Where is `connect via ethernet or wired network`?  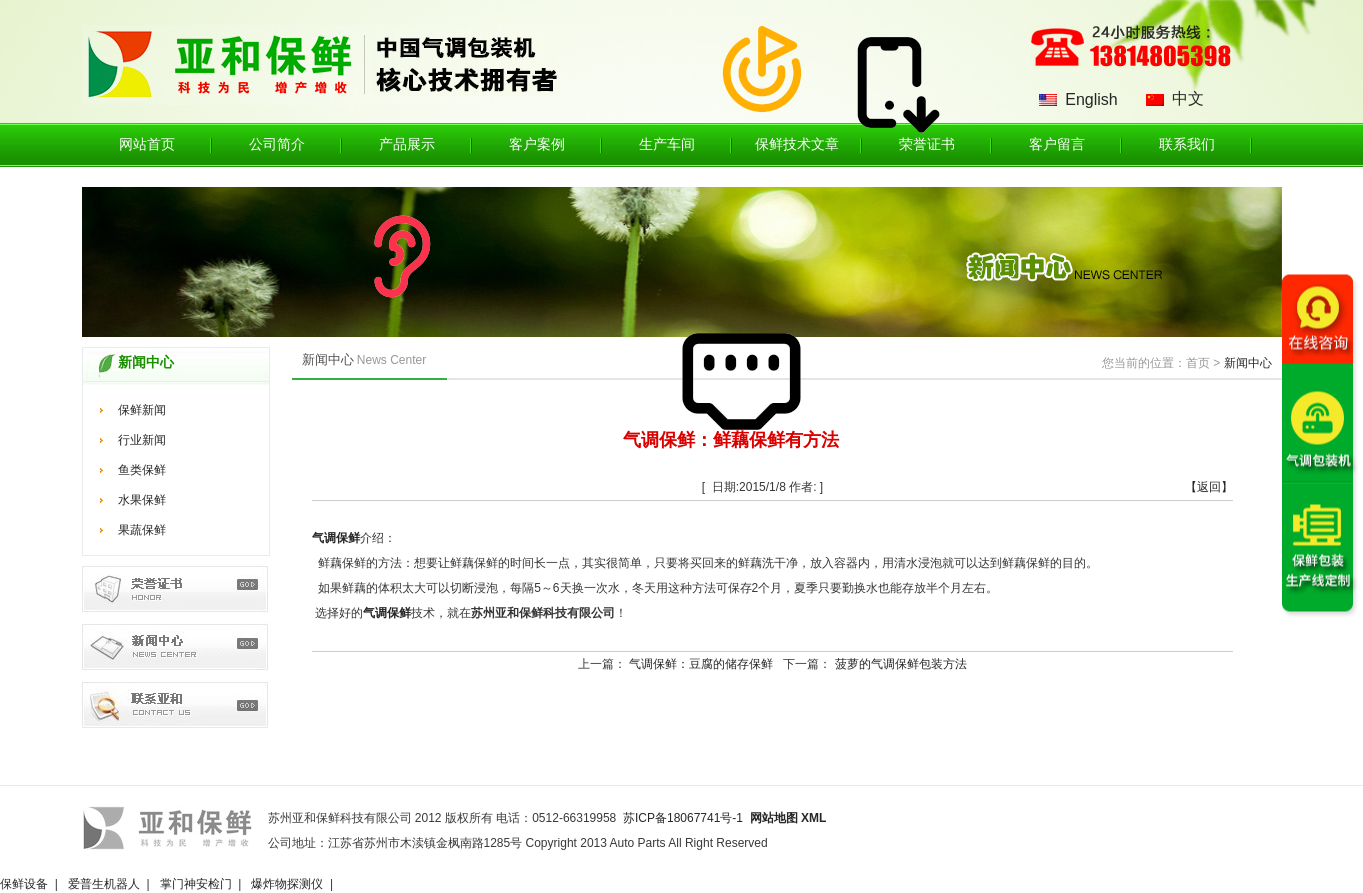 connect via ethernet or wired network is located at coordinates (741, 381).